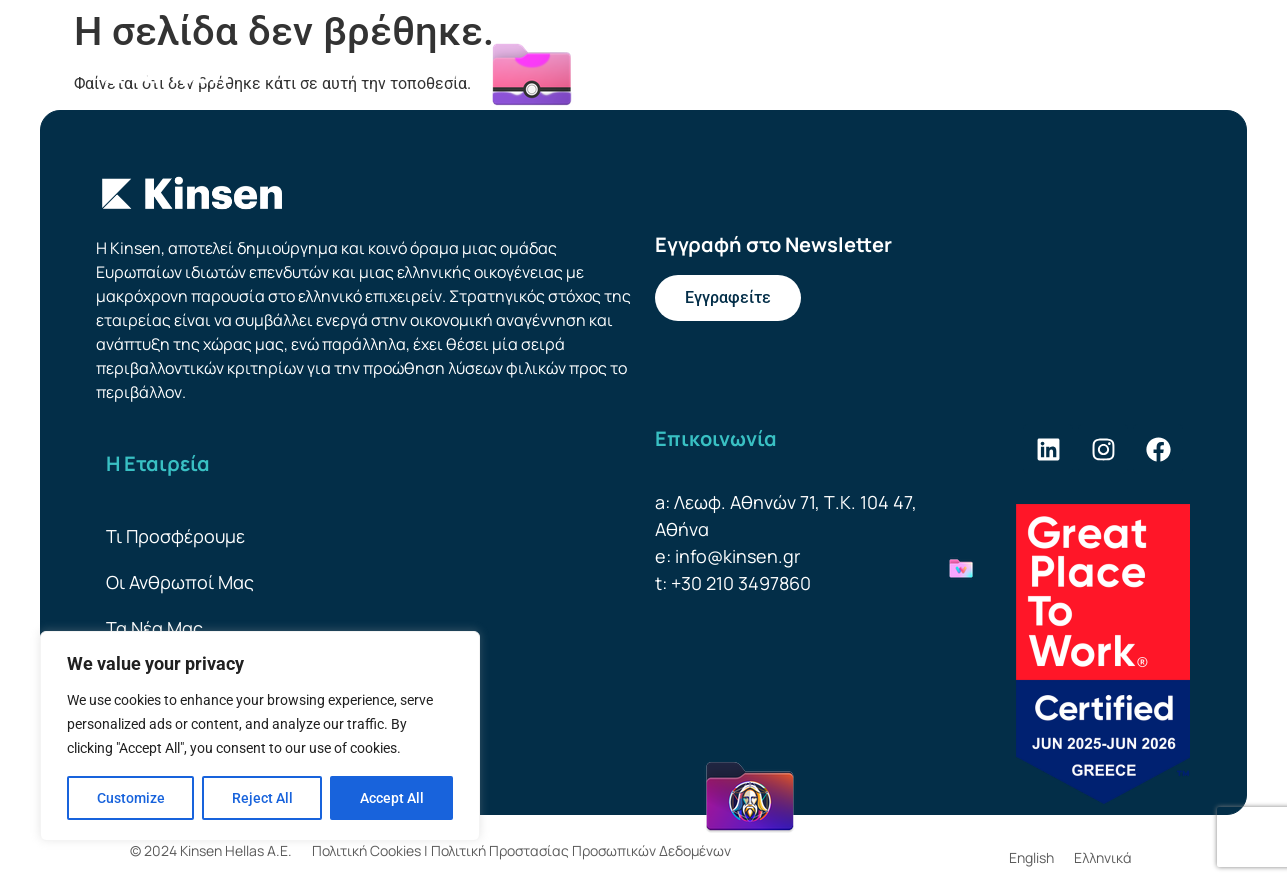 This screenshot has height=881, width=1287. What do you see at coordinates (961, 569) in the screenshot?
I see `open wondershare creative center folder` at bounding box center [961, 569].